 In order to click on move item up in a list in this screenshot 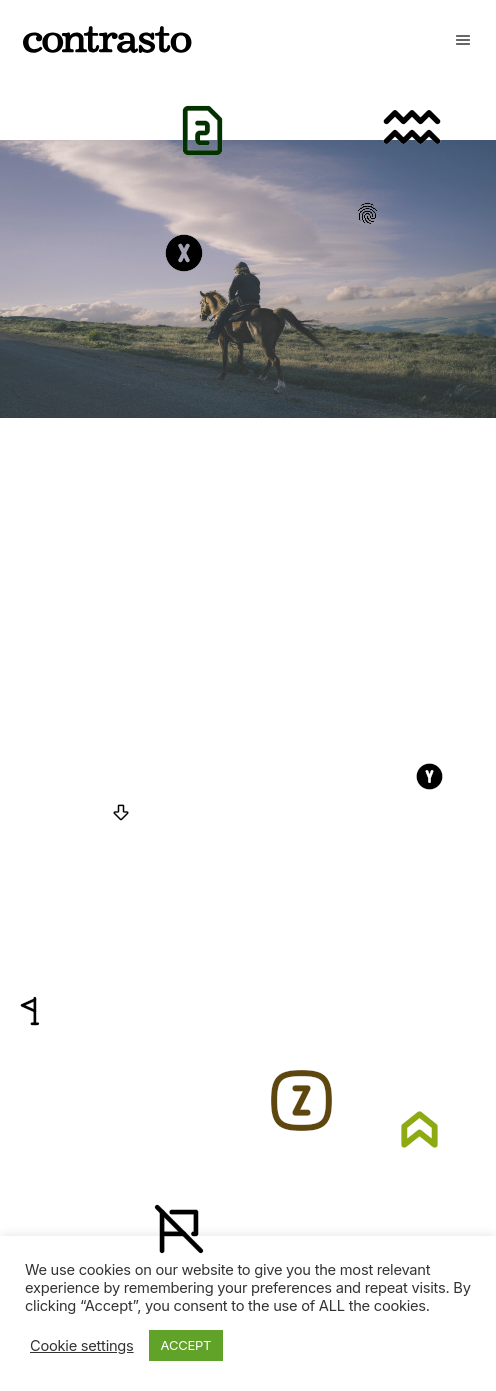, I will do `click(419, 1129)`.